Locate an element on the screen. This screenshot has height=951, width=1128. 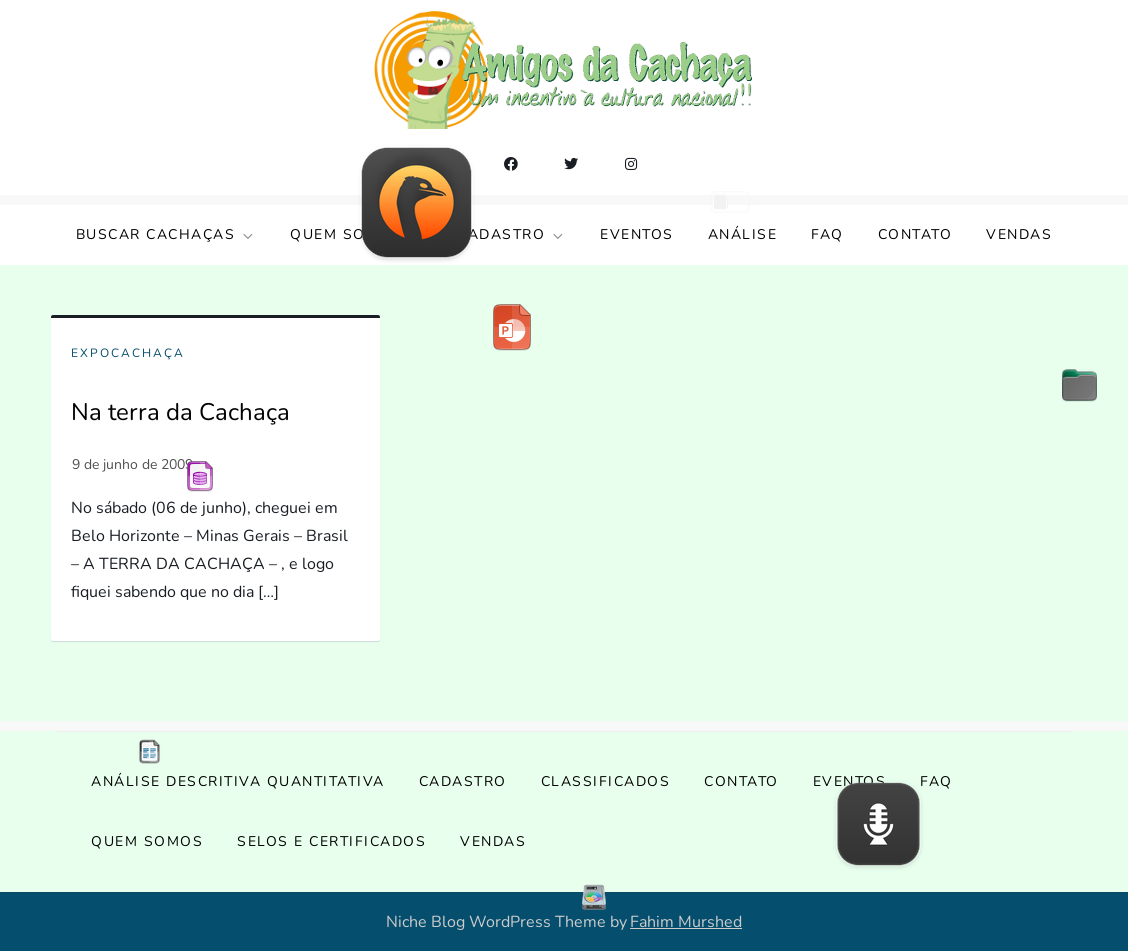
open podcast or audio recording app is located at coordinates (878, 825).